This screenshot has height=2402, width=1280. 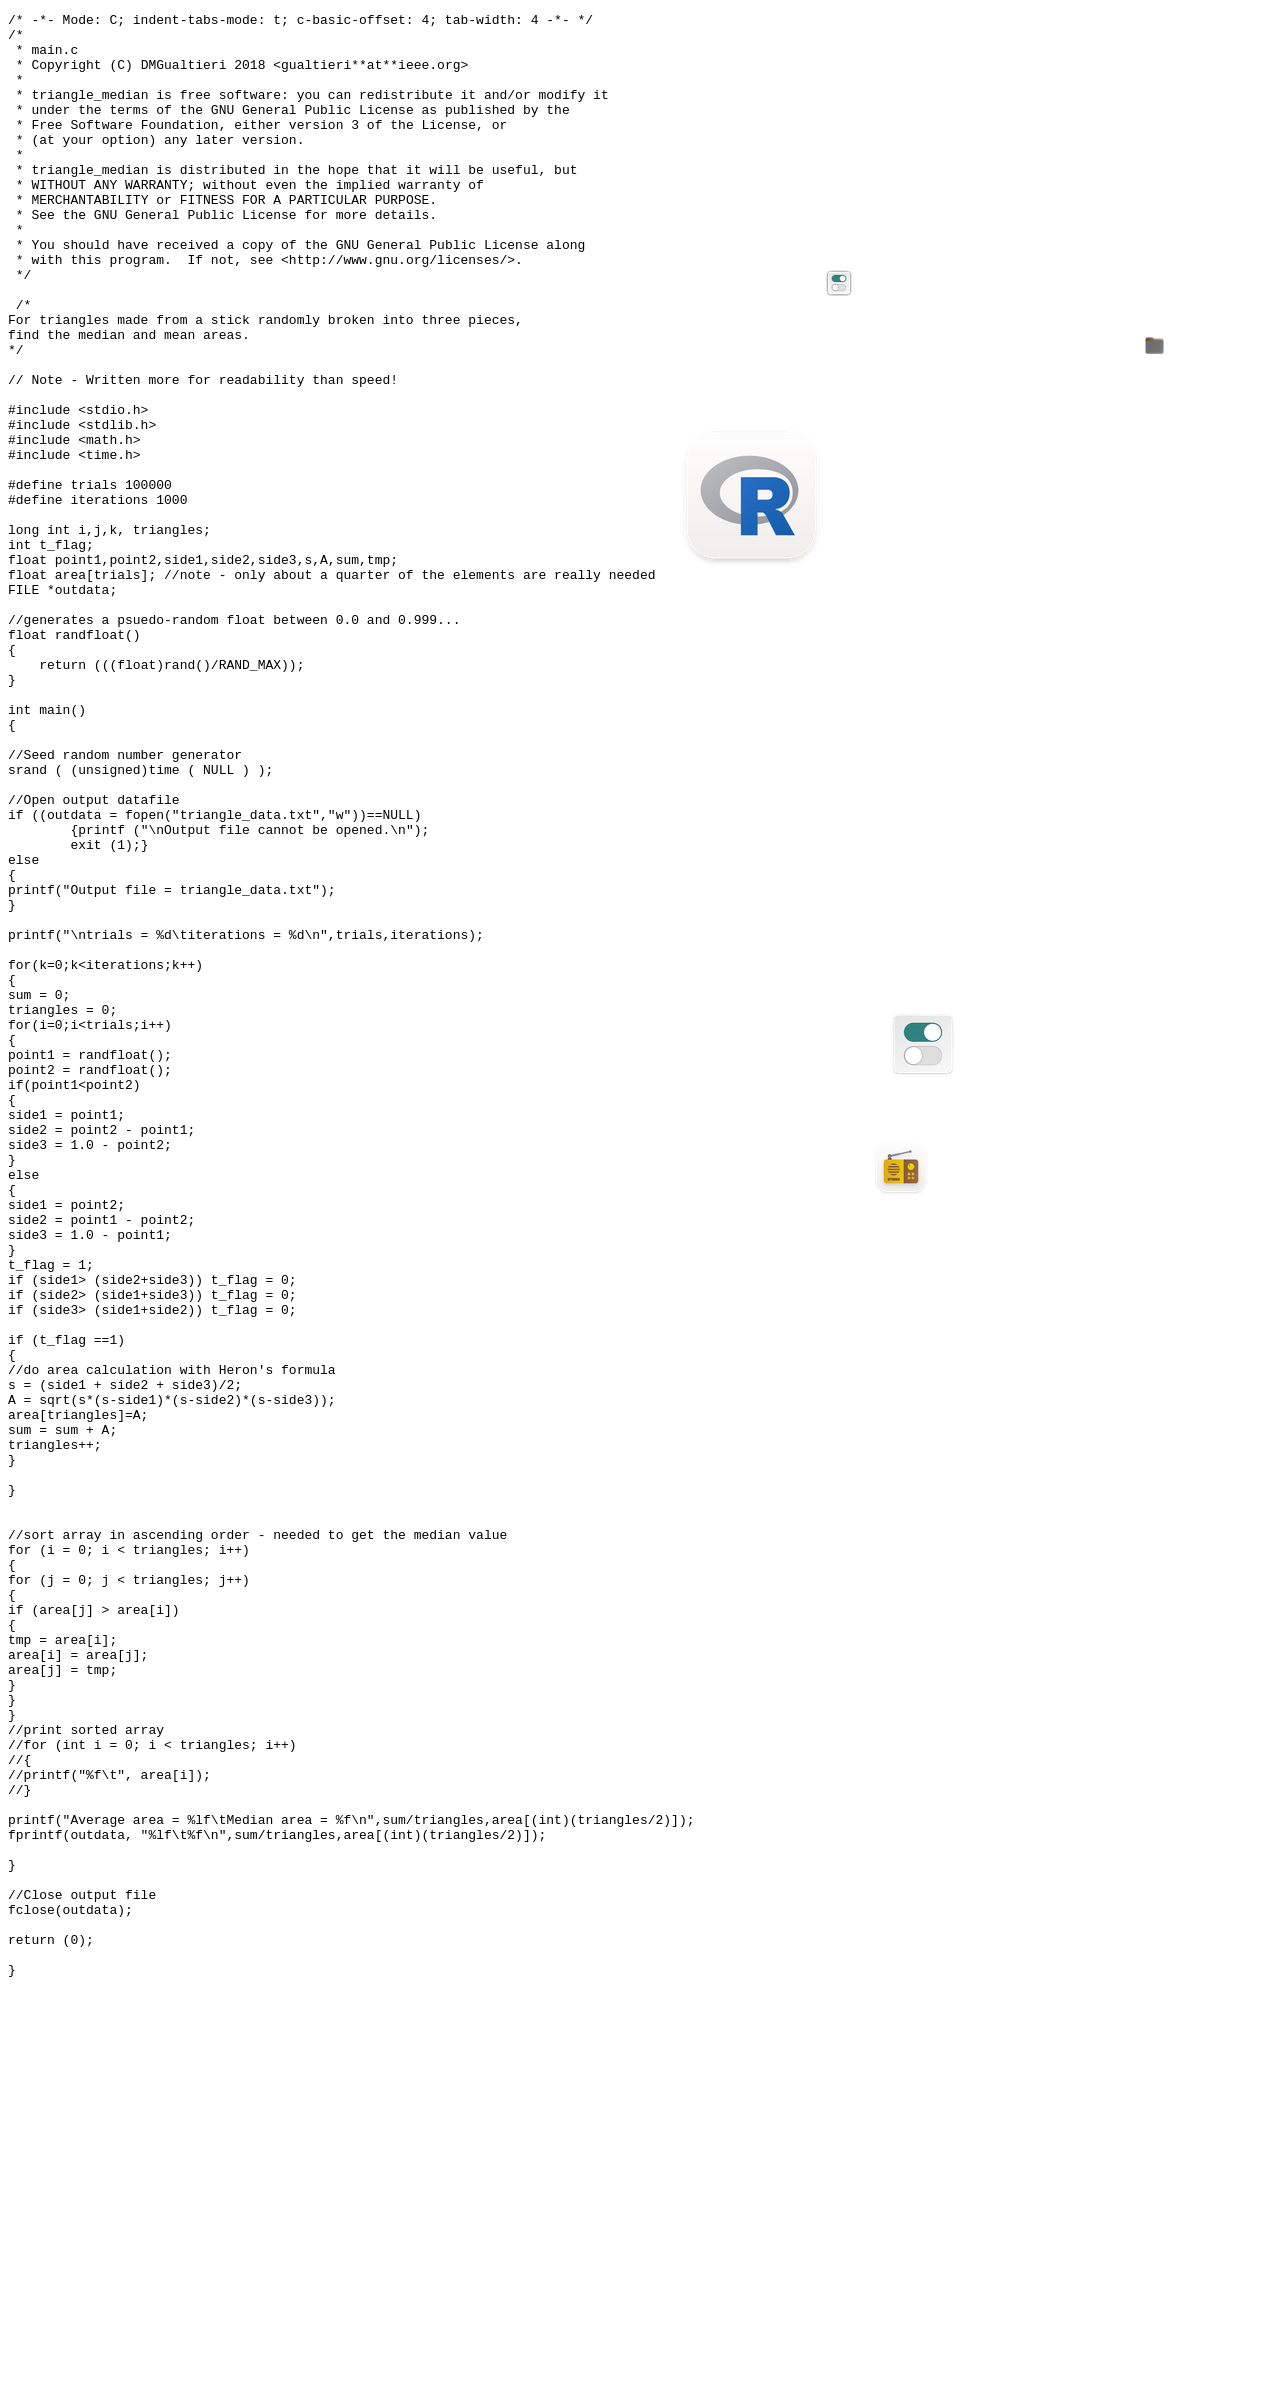 What do you see at coordinates (839, 283) in the screenshot?
I see `open unity tweak tool settings` at bounding box center [839, 283].